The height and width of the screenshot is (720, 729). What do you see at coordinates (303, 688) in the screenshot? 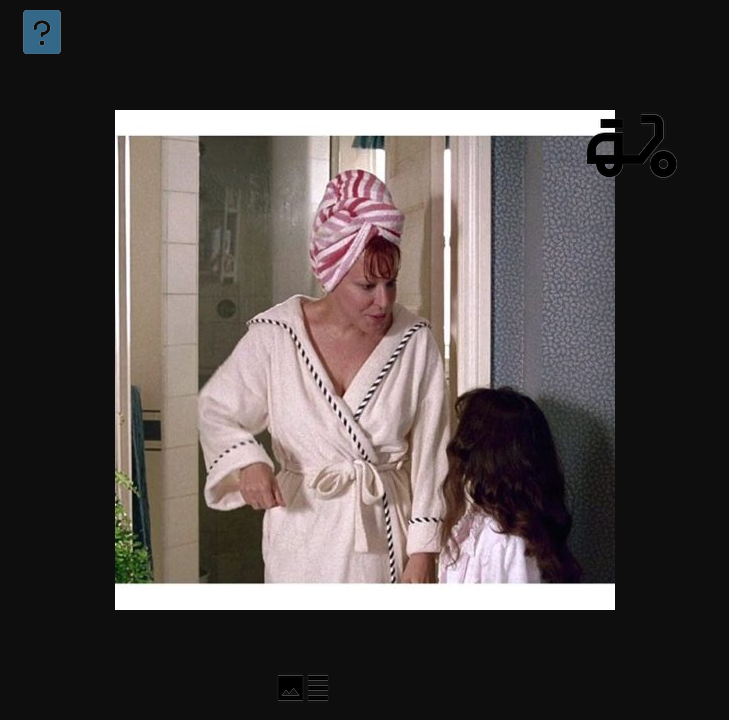
I see `view article or media with thumbnail preview` at bounding box center [303, 688].